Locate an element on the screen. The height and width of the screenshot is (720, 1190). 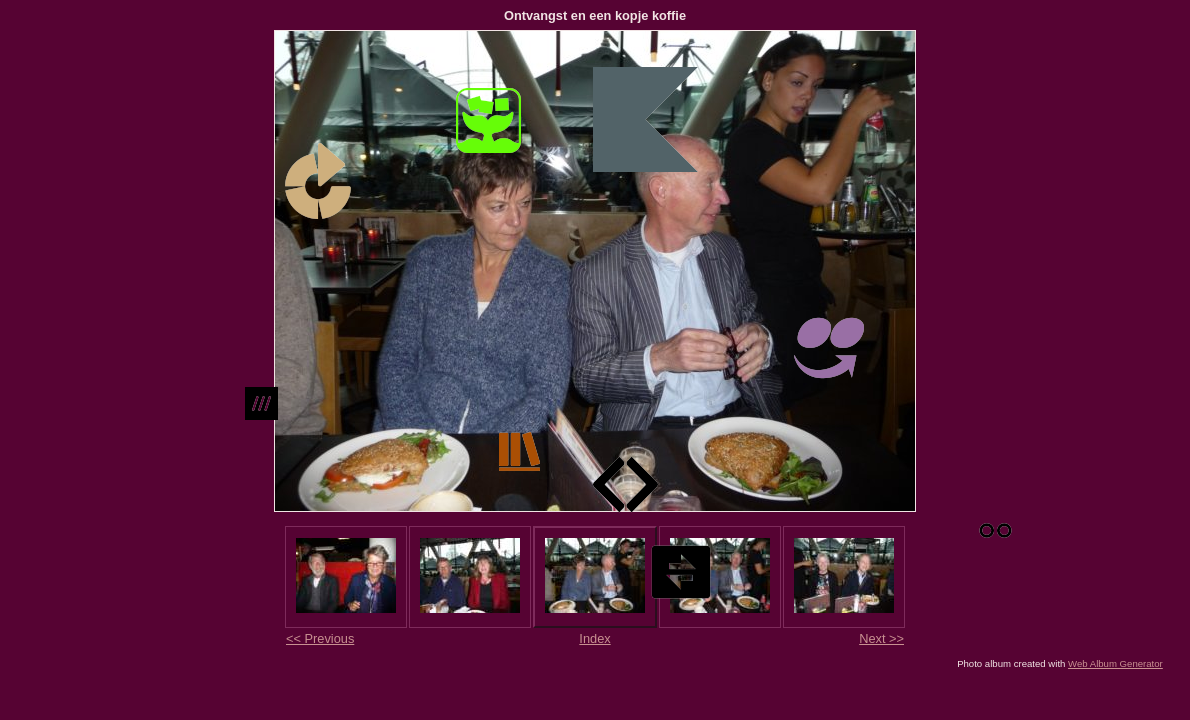
openfaas serverless platform logo is located at coordinates (488, 120).